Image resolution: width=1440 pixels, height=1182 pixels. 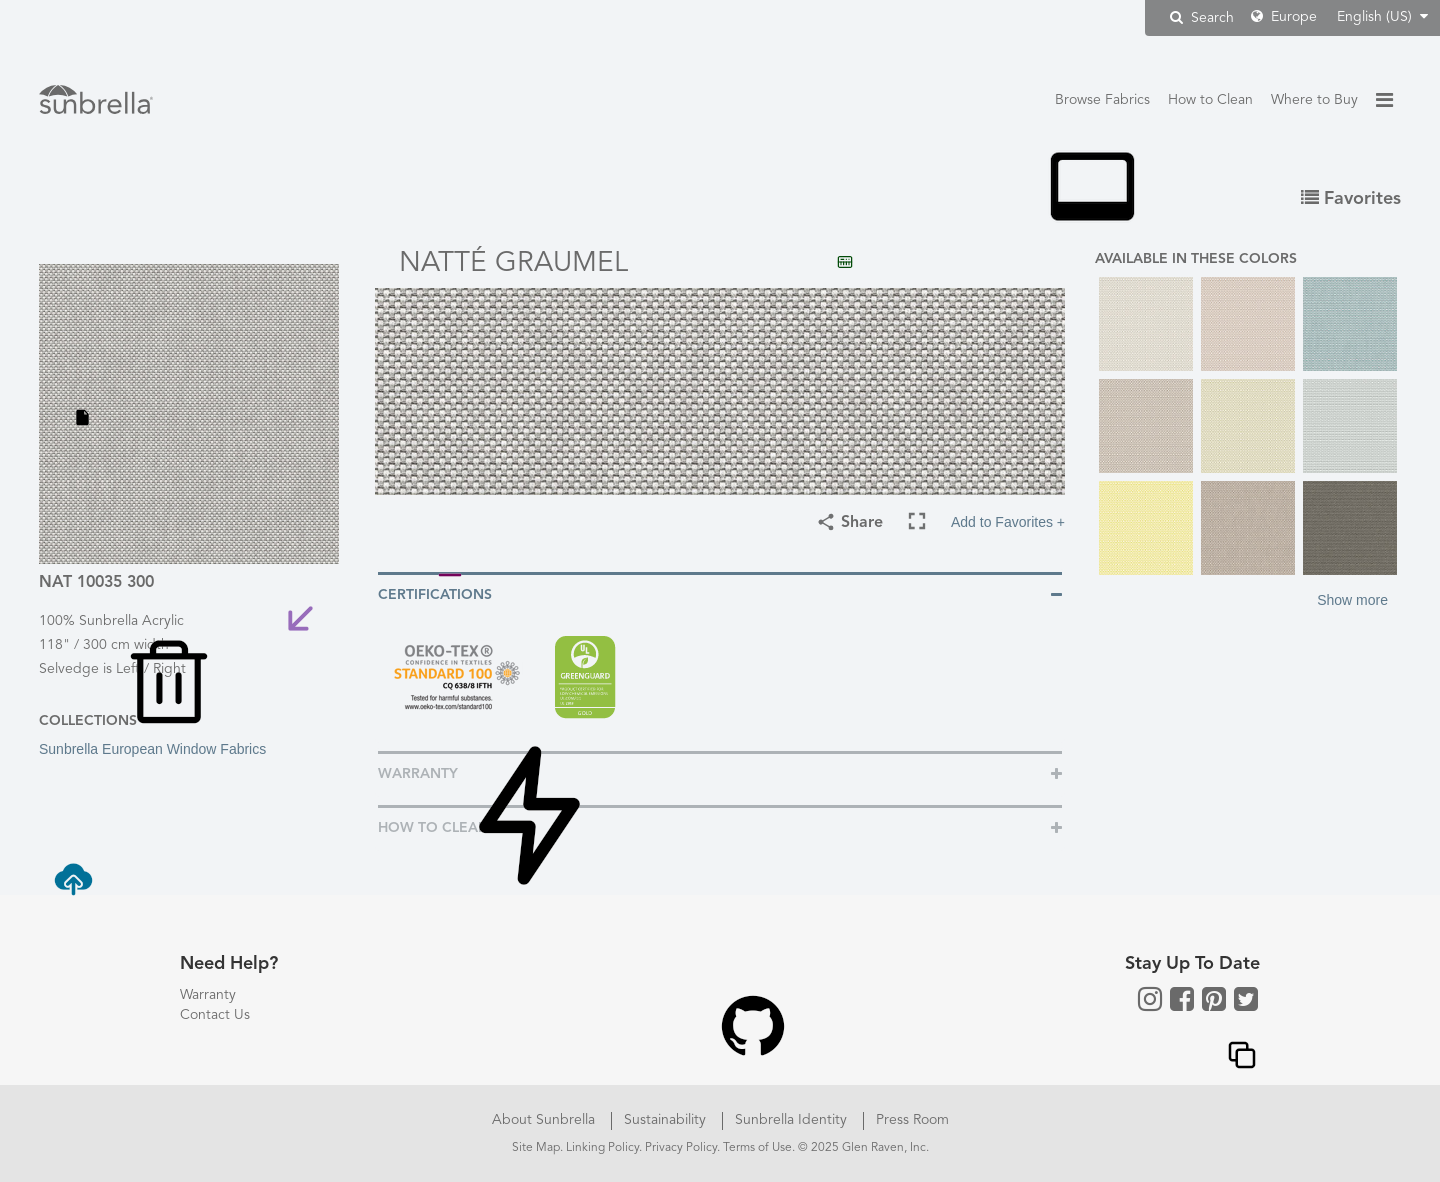 What do you see at coordinates (1092, 186) in the screenshot?
I see `video player with subtitle or caption bar` at bounding box center [1092, 186].